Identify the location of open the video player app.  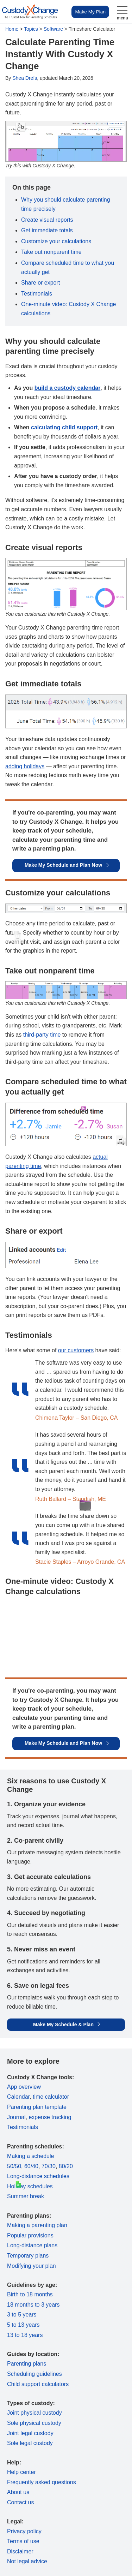
(83, 1108).